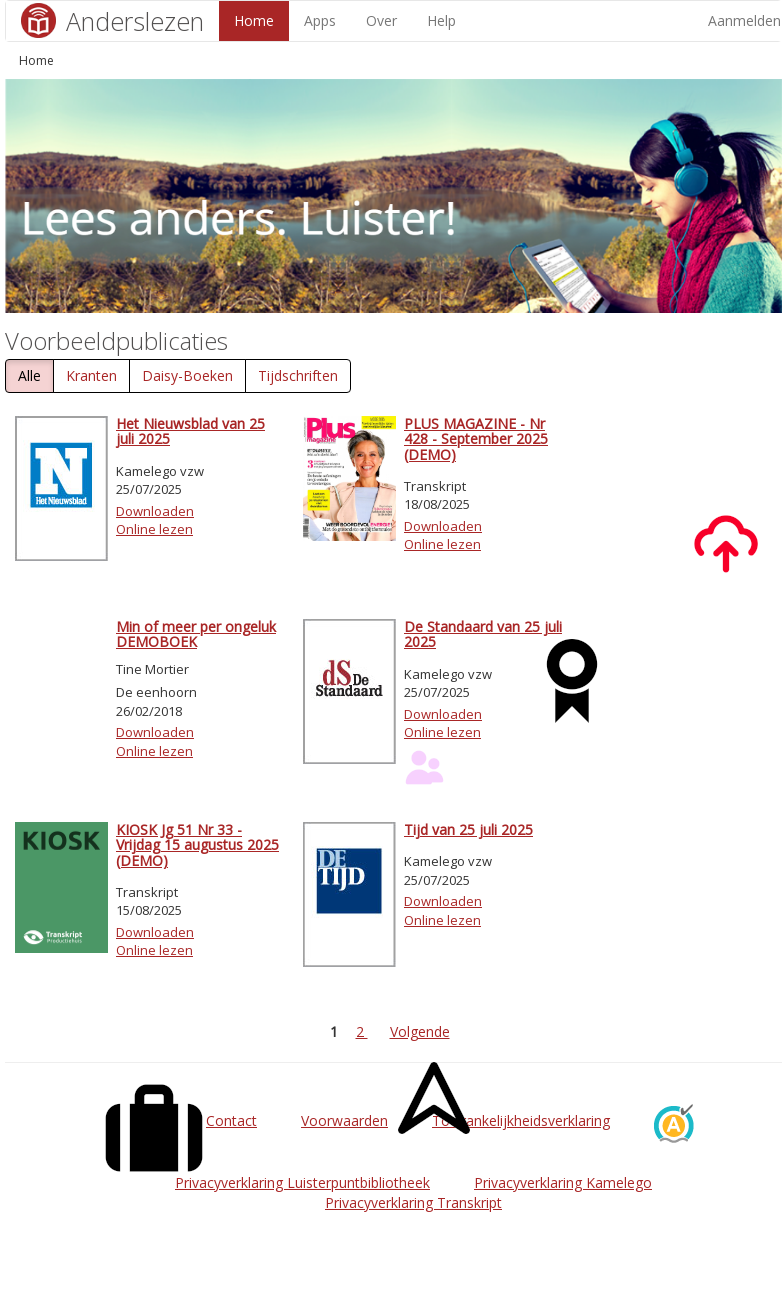  What do you see at coordinates (726, 544) in the screenshot?
I see `upload file to cloud storage` at bounding box center [726, 544].